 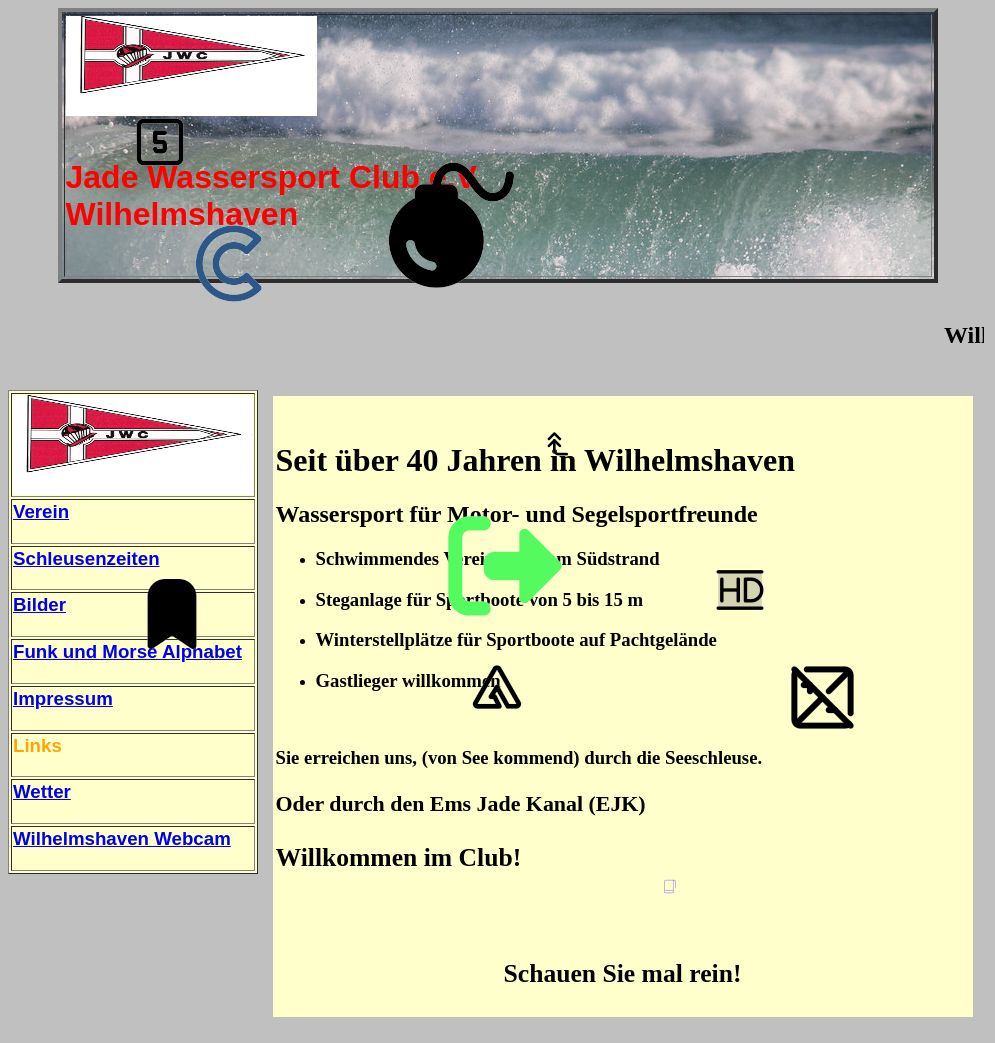 What do you see at coordinates (558, 444) in the screenshot?
I see `go back two levels in navigation` at bounding box center [558, 444].